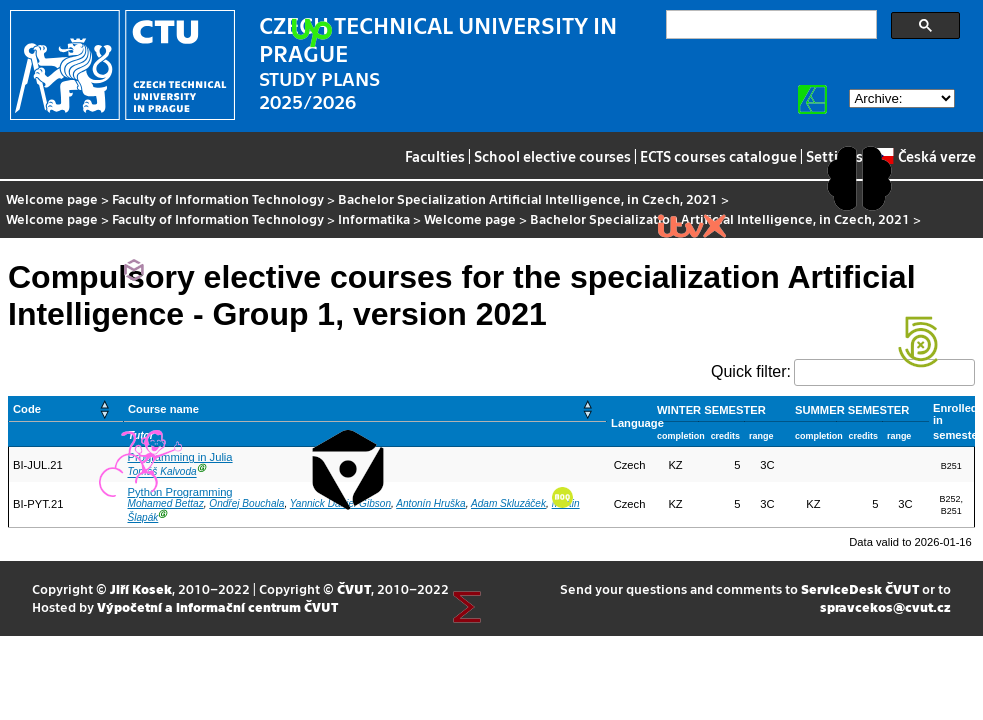 This screenshot has width=983, height=720. I want to click on open the ITVX streaming app, so click(692, 226).